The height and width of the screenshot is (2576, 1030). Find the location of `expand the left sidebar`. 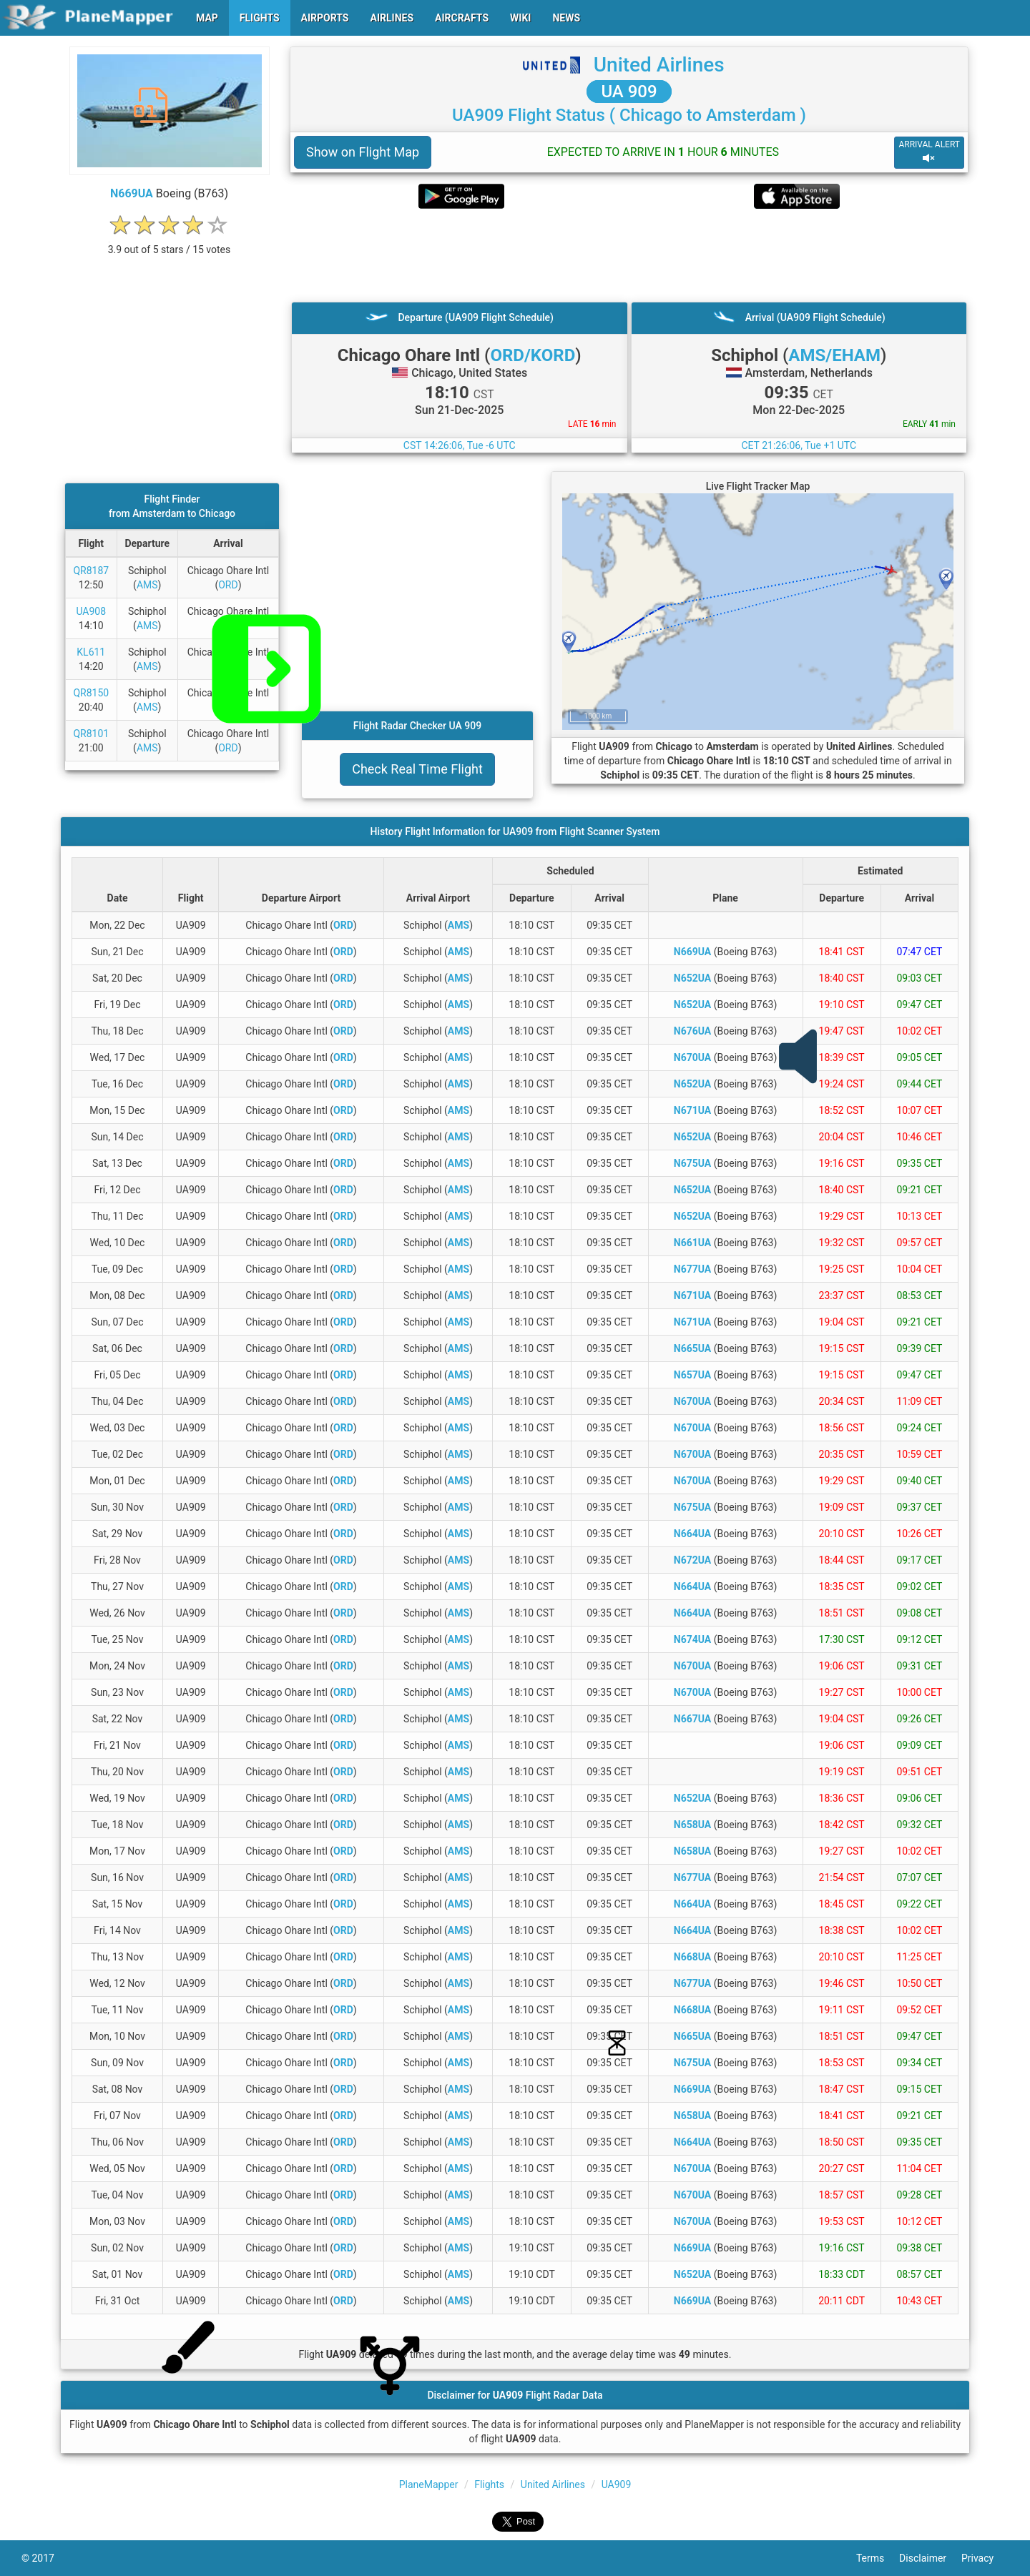

expand the left sidebar is located at coordinates (266, 668).